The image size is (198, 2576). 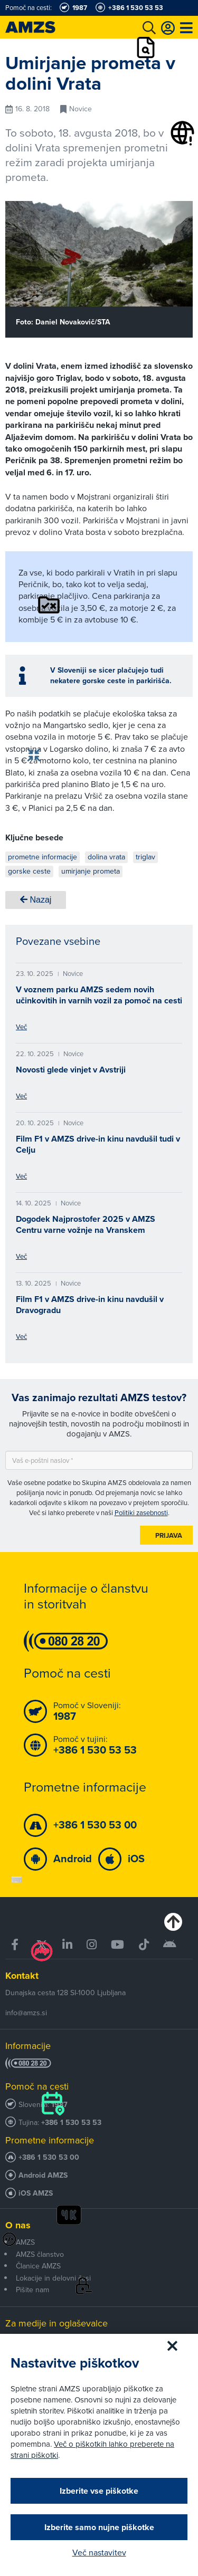 What do you see at coordinates (42, 1951) in the screenshot?
I see `indicates php programming language or technology` at bounding box center [42, 1951].